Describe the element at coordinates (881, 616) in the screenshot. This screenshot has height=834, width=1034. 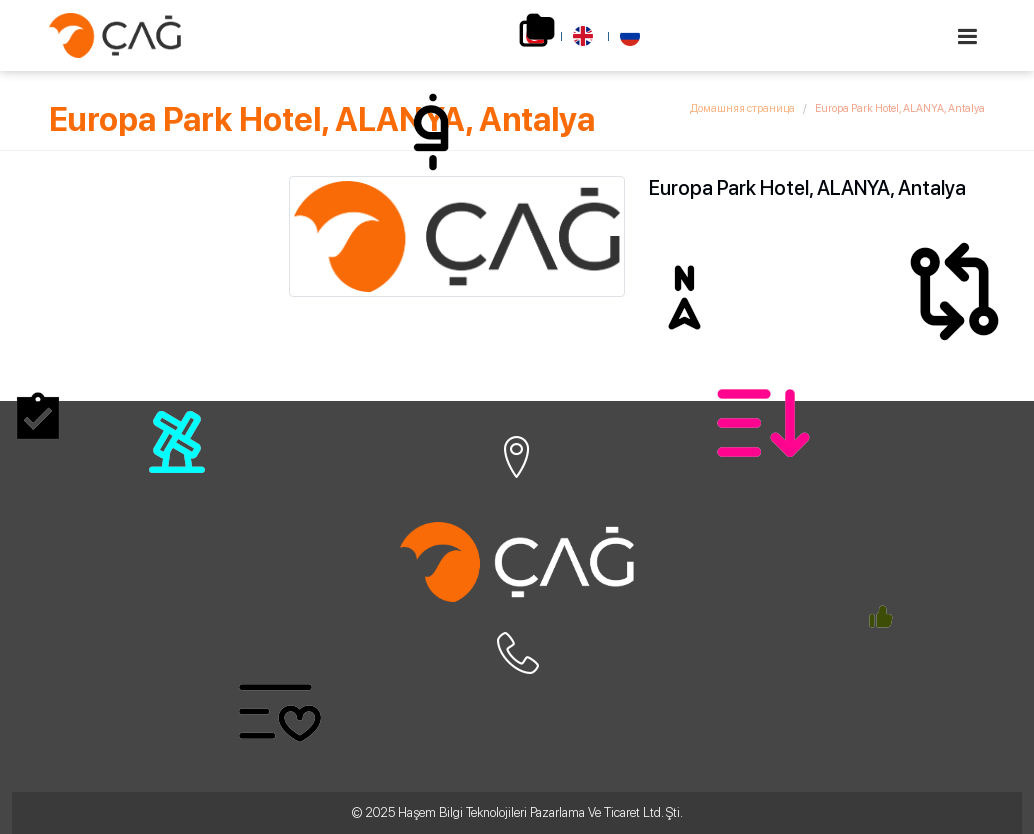
I see `like or upvote content` at that location.